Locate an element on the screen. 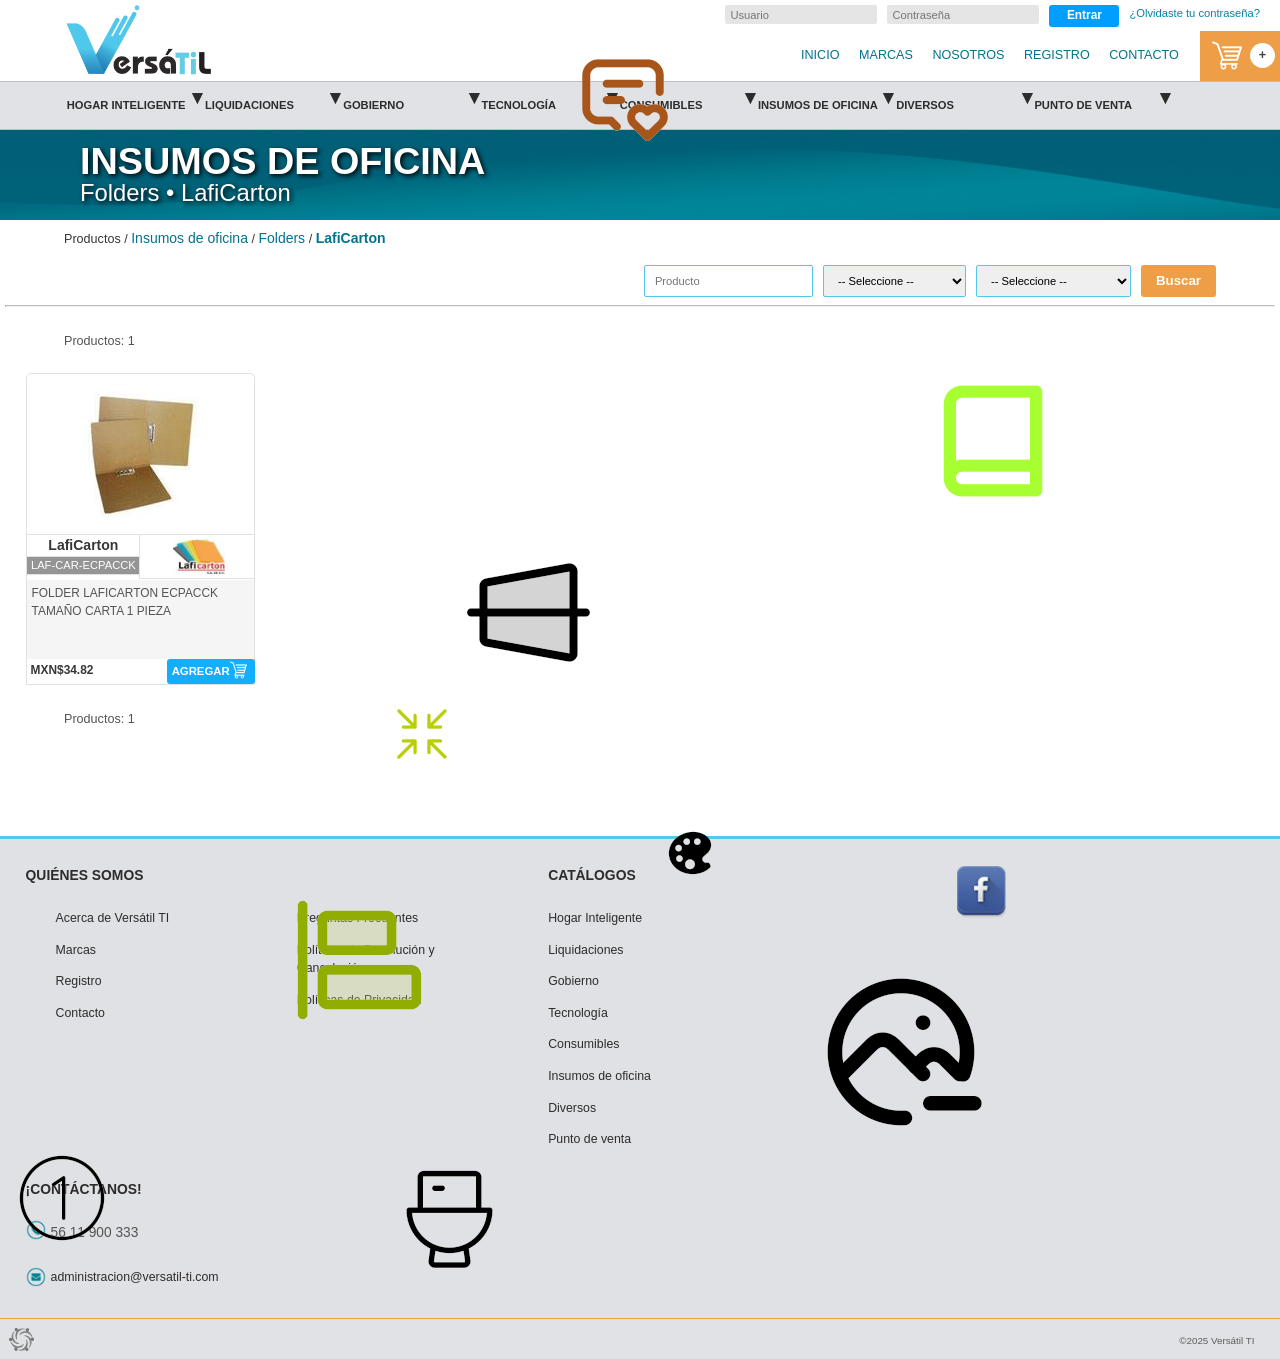 This screenshot has height=1359, width=1280. exit fullscreen mode is located at coordinates (422, 734).